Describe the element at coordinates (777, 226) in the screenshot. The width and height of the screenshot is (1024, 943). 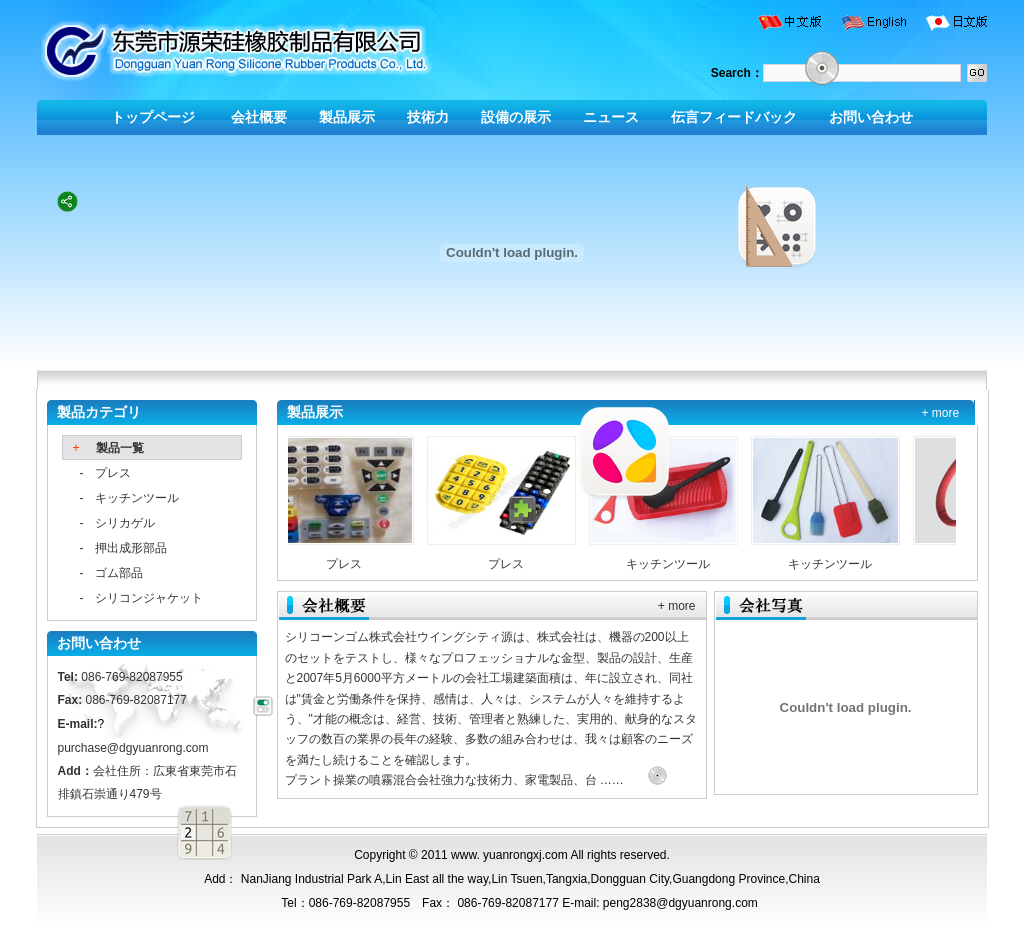
I see `open symbolic preview app` at that location.